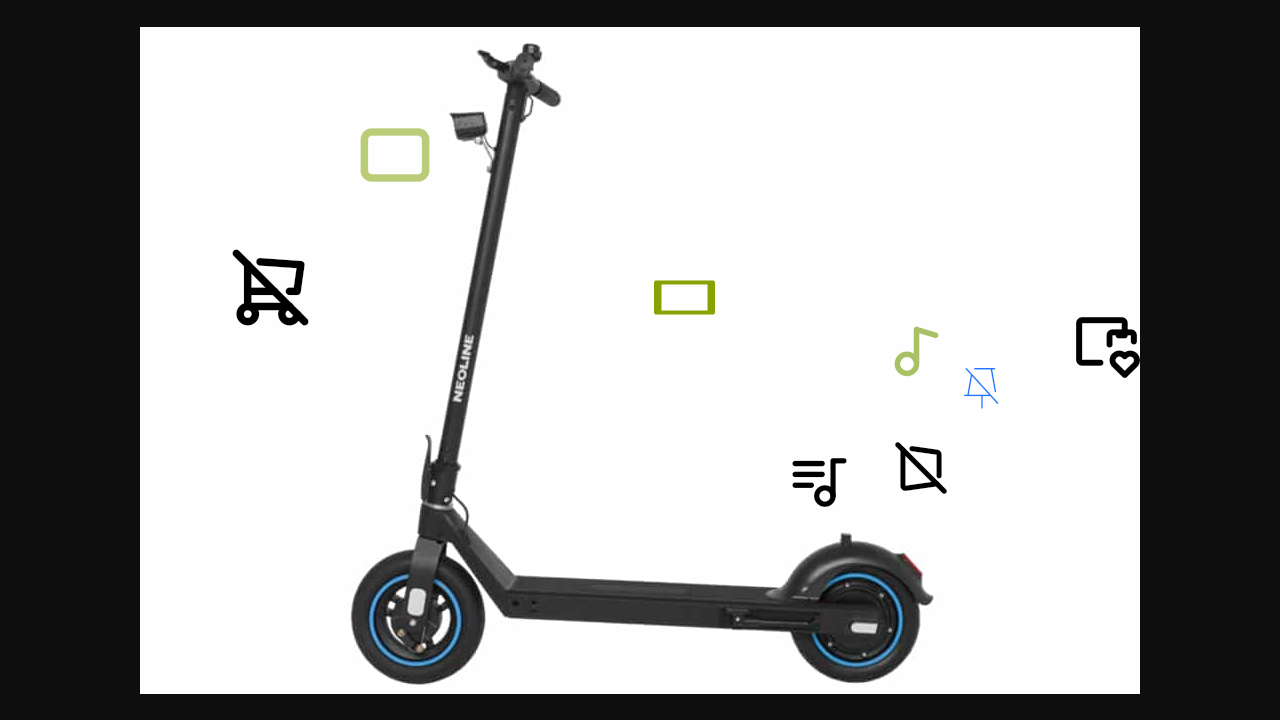 The width and height of the screenshot is (1280, 720). What do you see at coordinates (819, 482) in the screenshot?
I see `view your music playlist` at bounding box center [819, 482].